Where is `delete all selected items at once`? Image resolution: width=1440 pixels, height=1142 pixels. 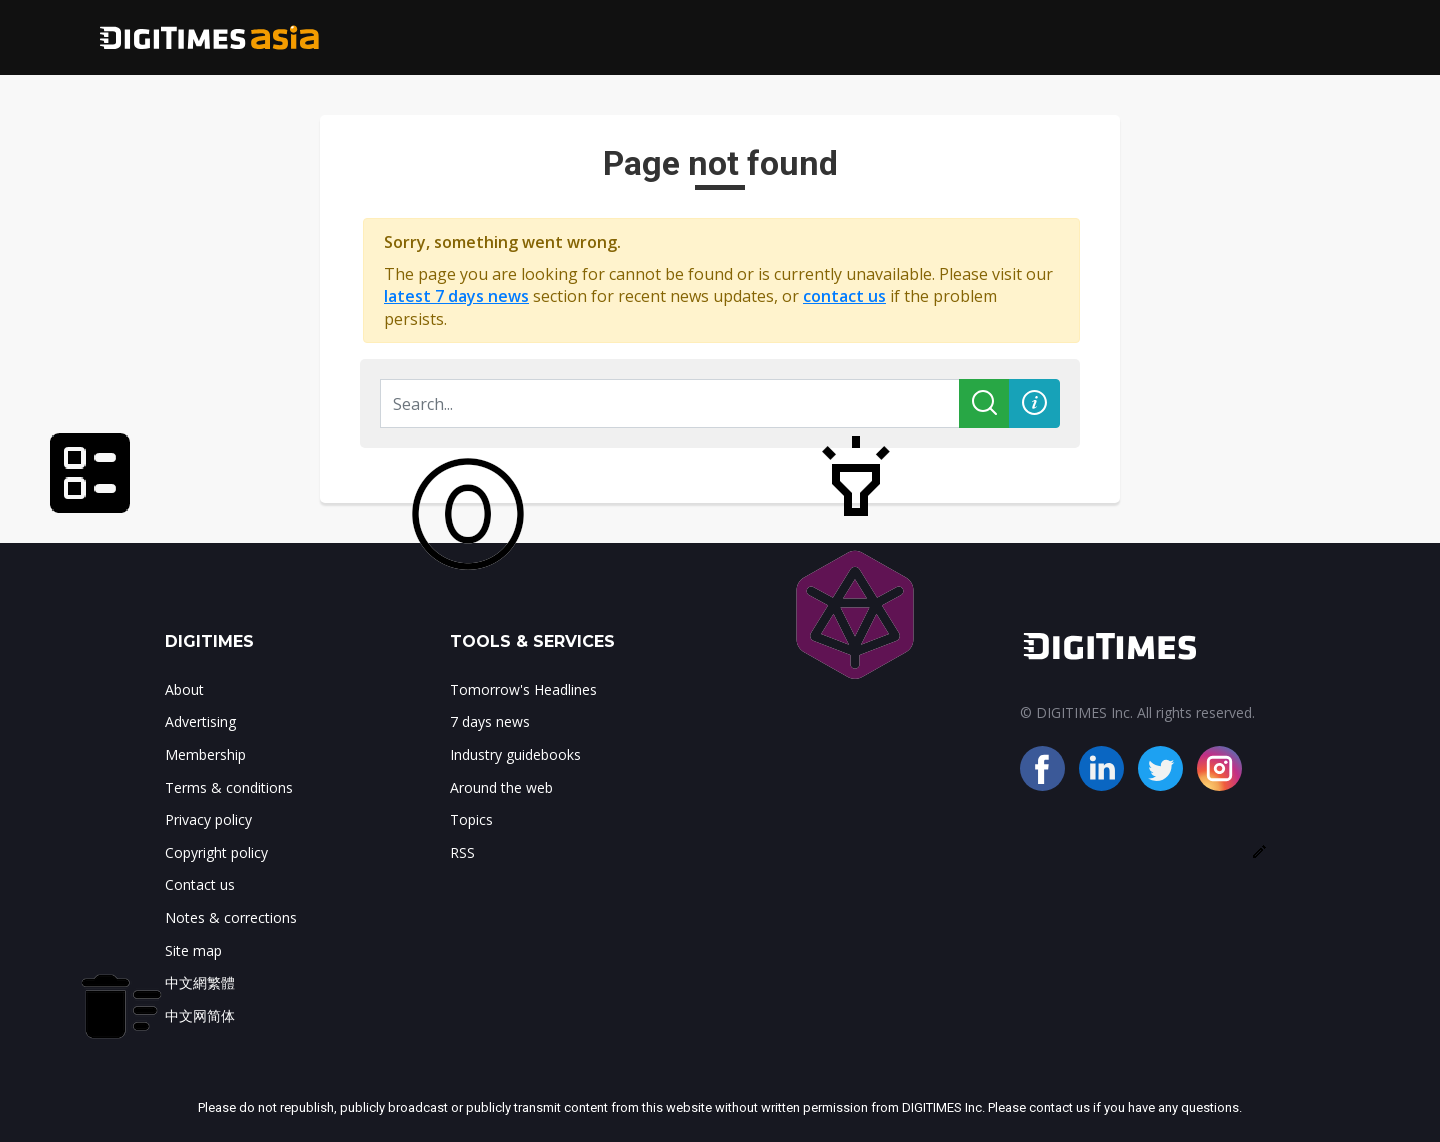
delete all selected items at once is located at coordinates (121, 1006).